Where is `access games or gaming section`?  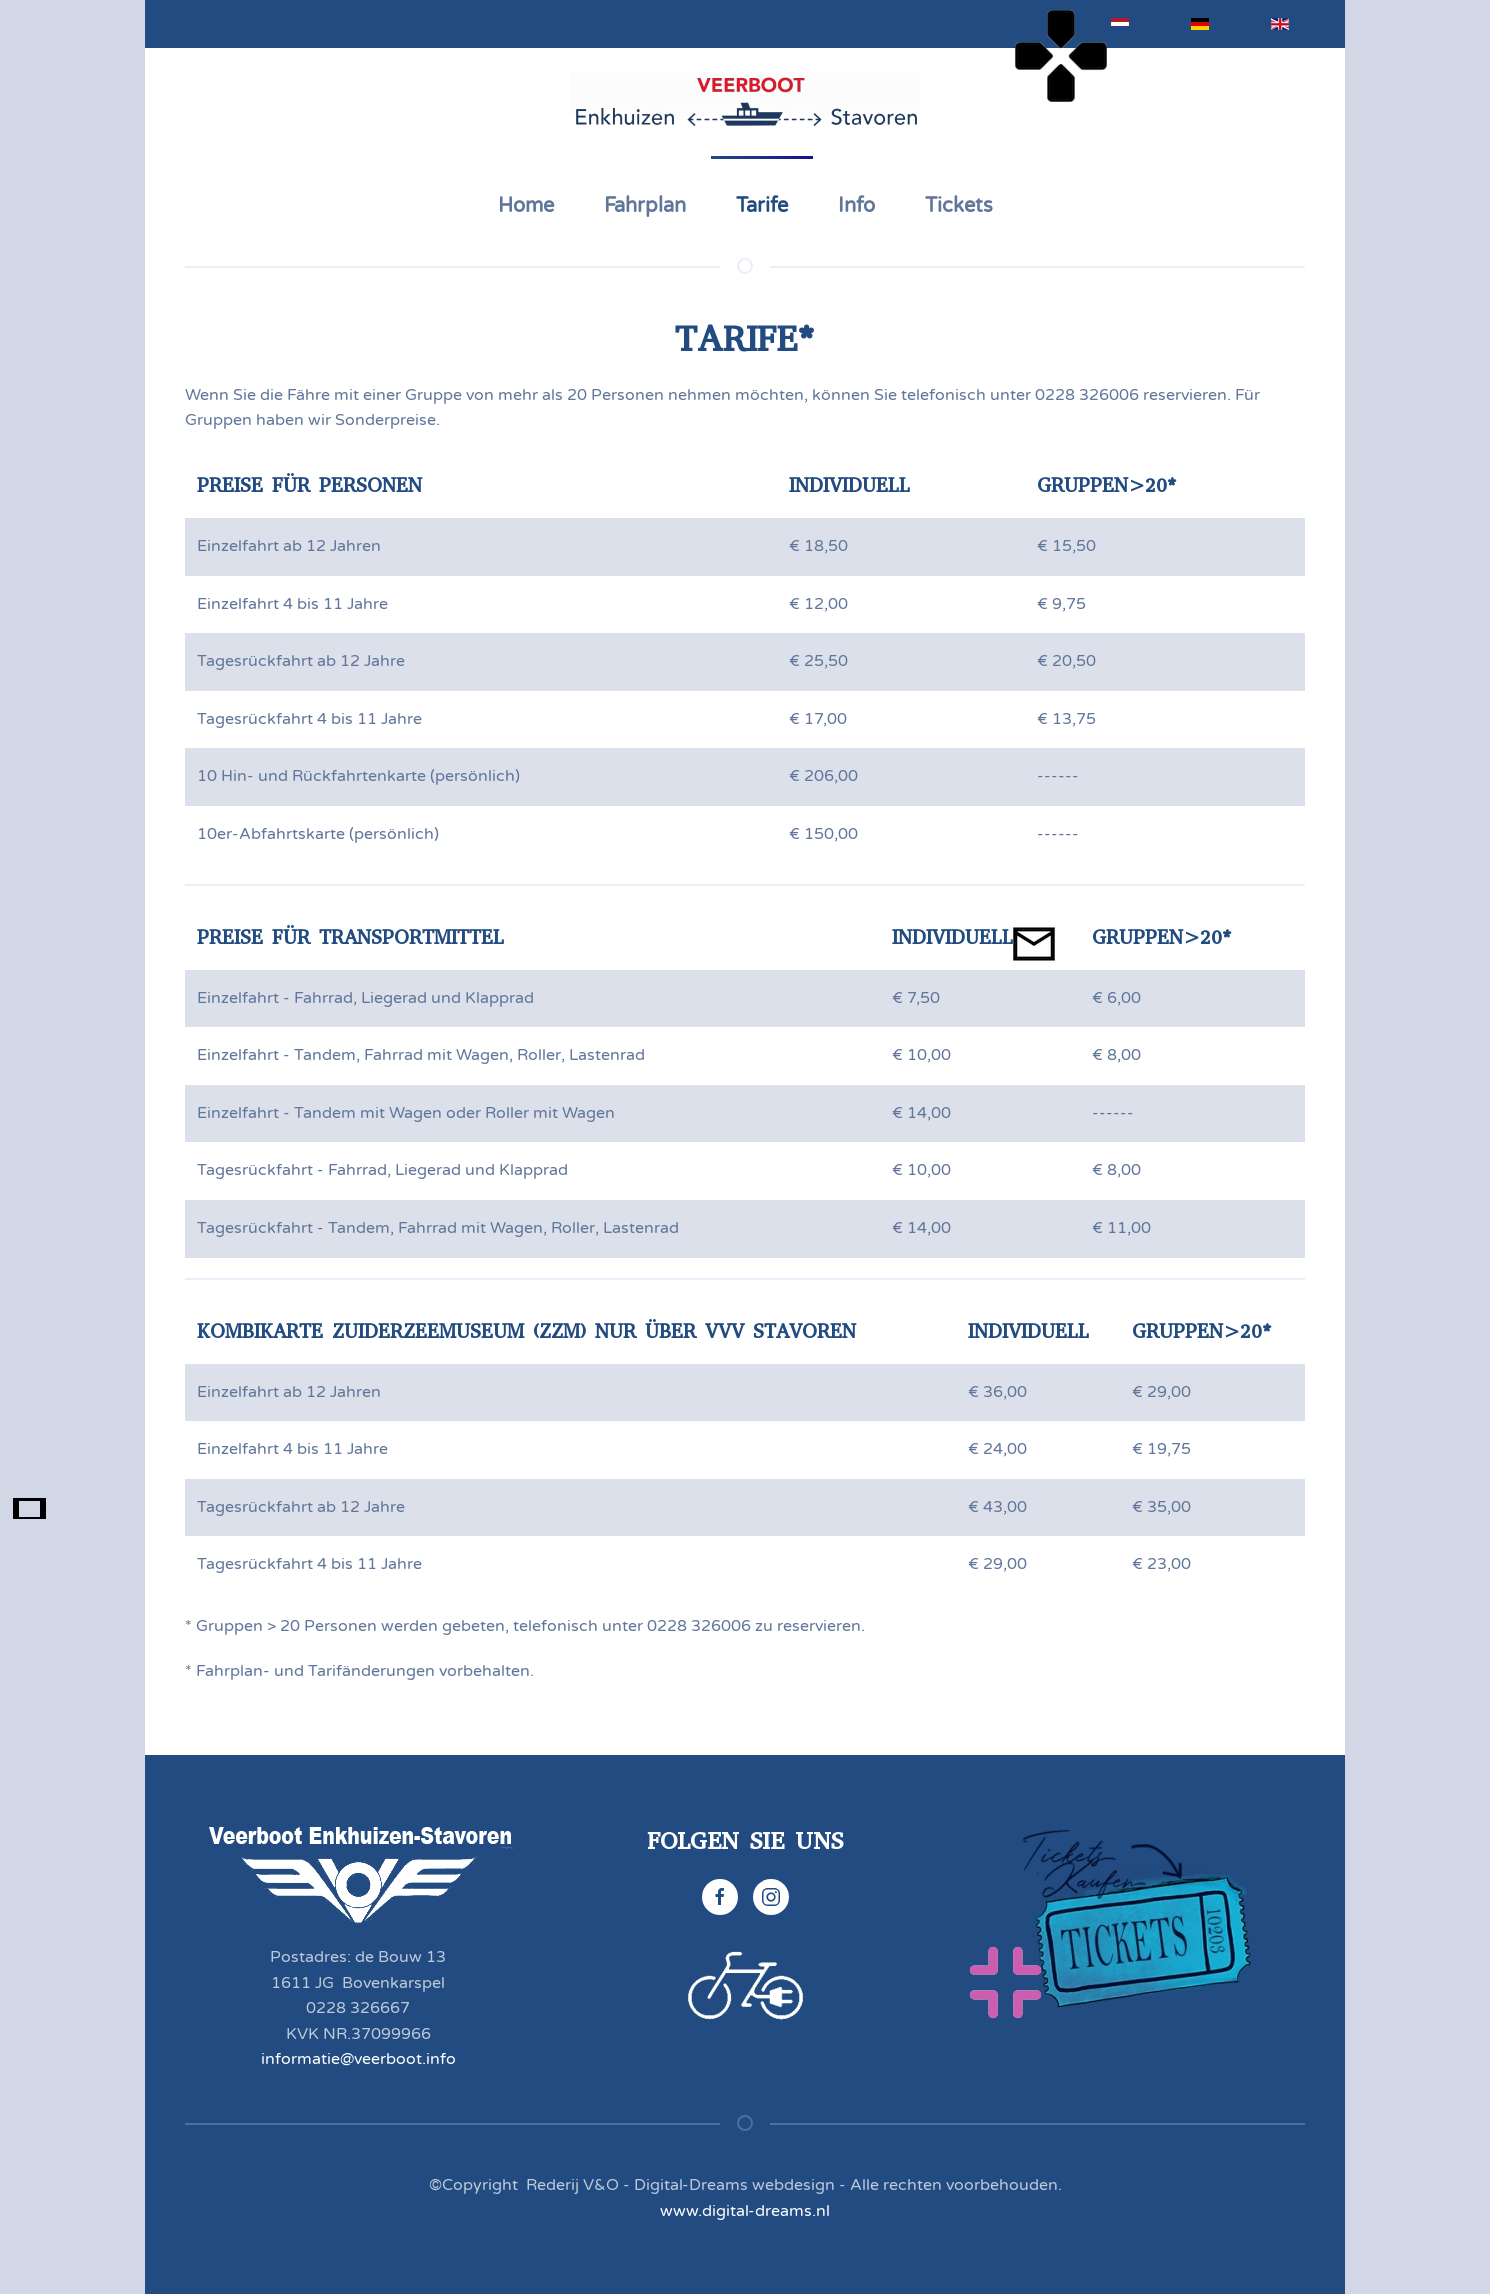
access games or gaming section is located at coordinates (1061, 56).